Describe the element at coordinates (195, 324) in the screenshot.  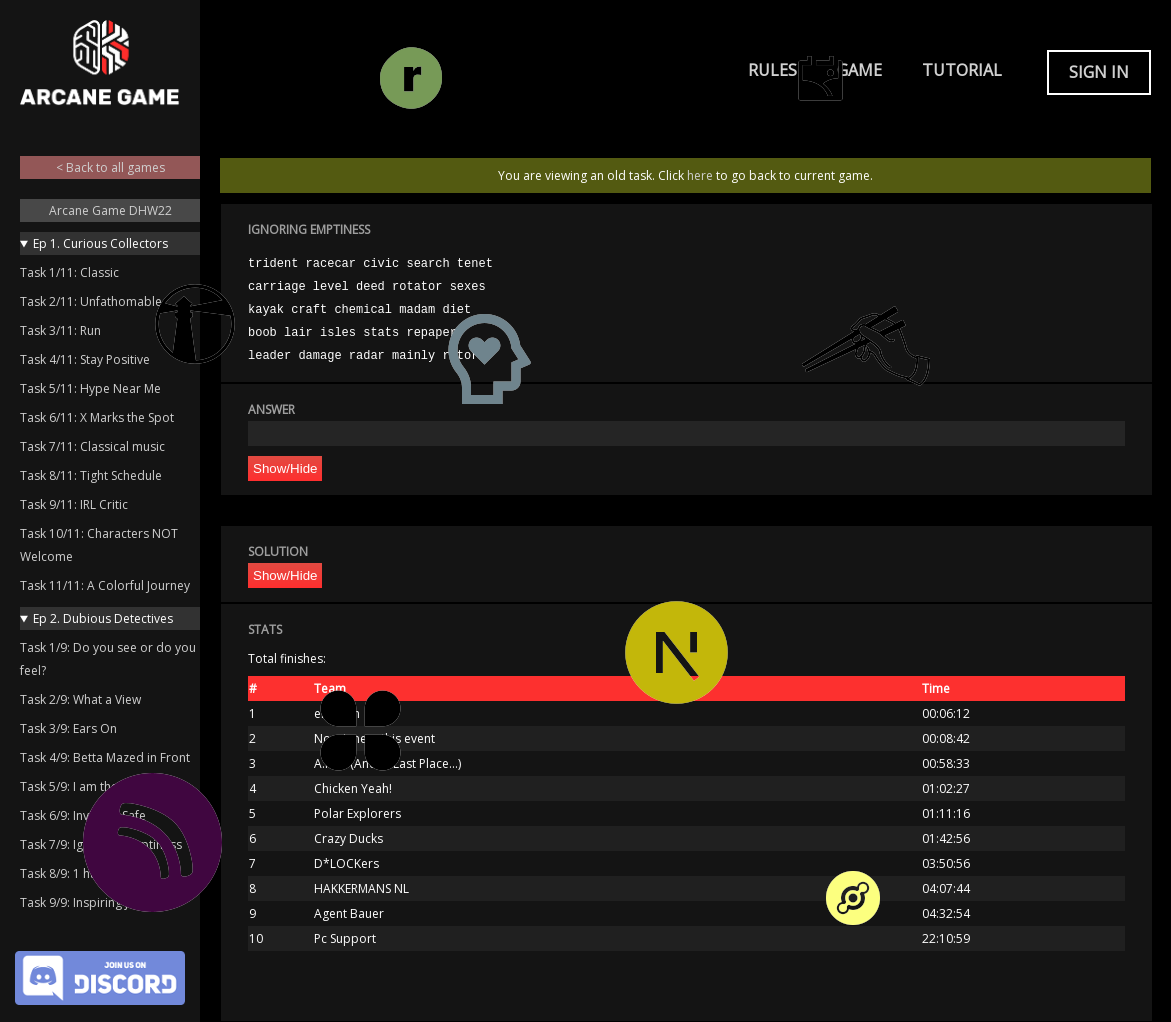
I see `watchman monitoring logo` at that location.